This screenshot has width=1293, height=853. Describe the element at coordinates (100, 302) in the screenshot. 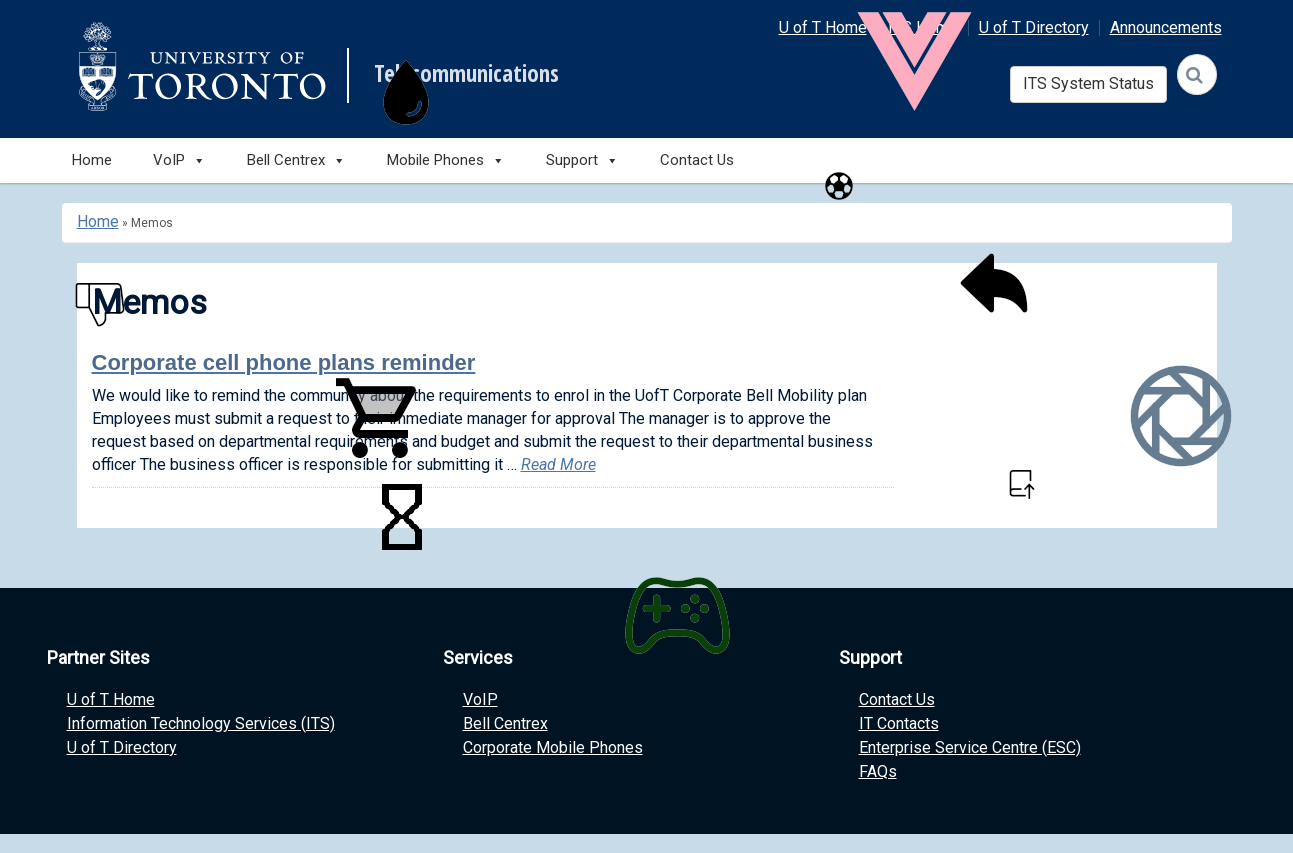

I see `dislike or downvote content` at that location.